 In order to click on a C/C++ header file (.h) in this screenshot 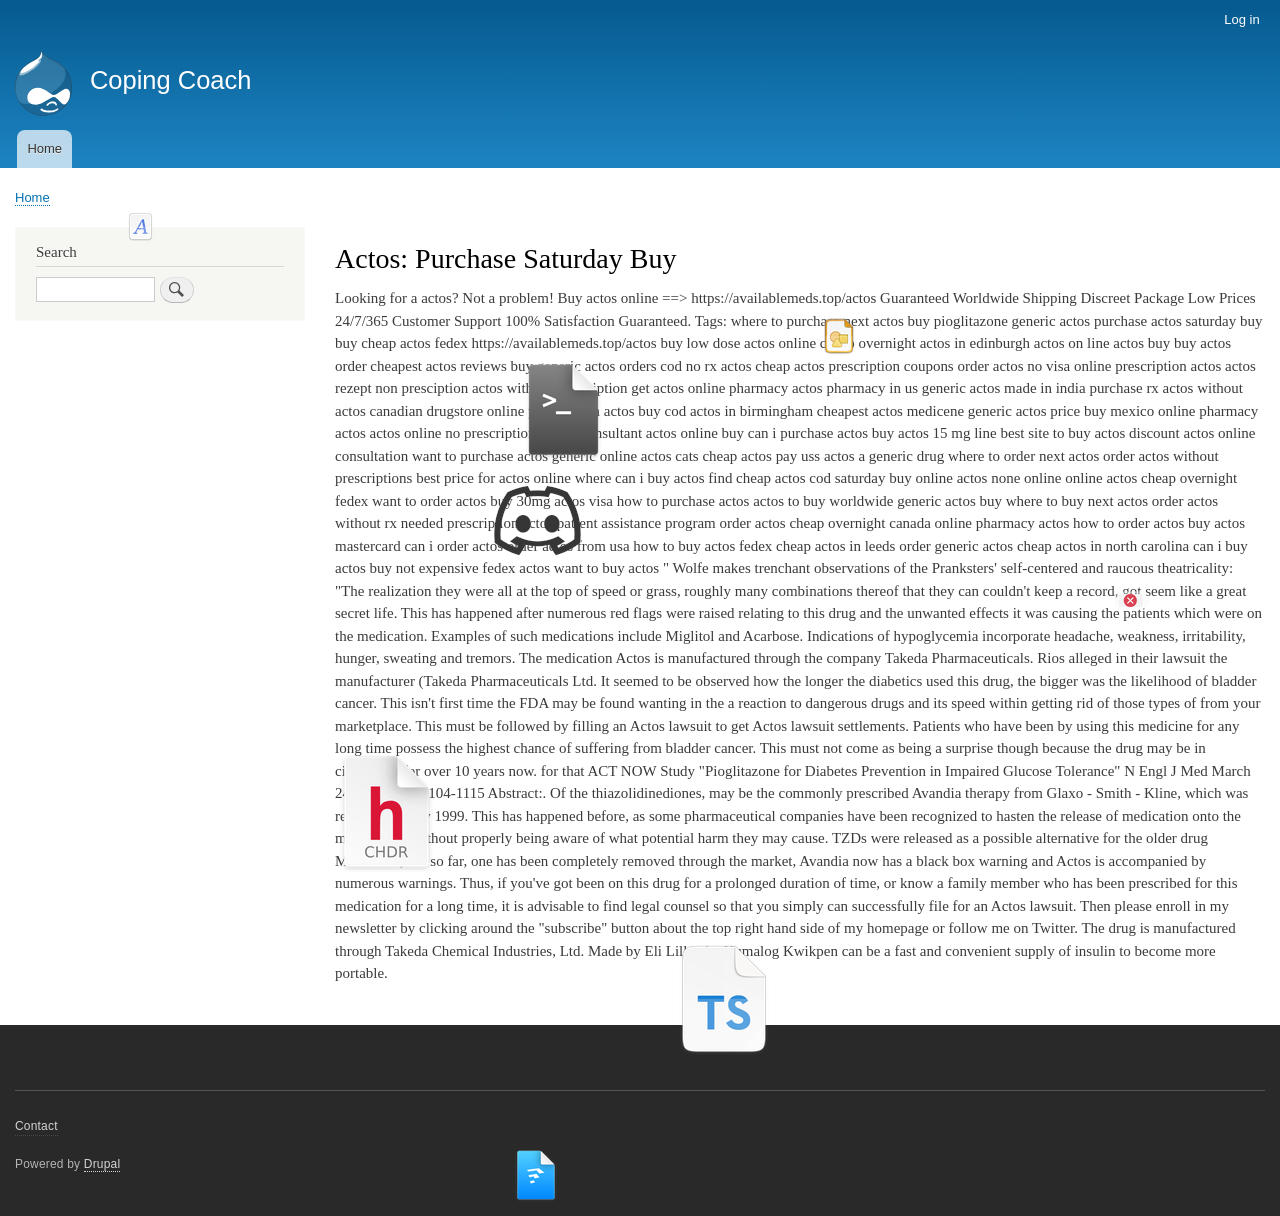, I will do `click(386, 813)`.